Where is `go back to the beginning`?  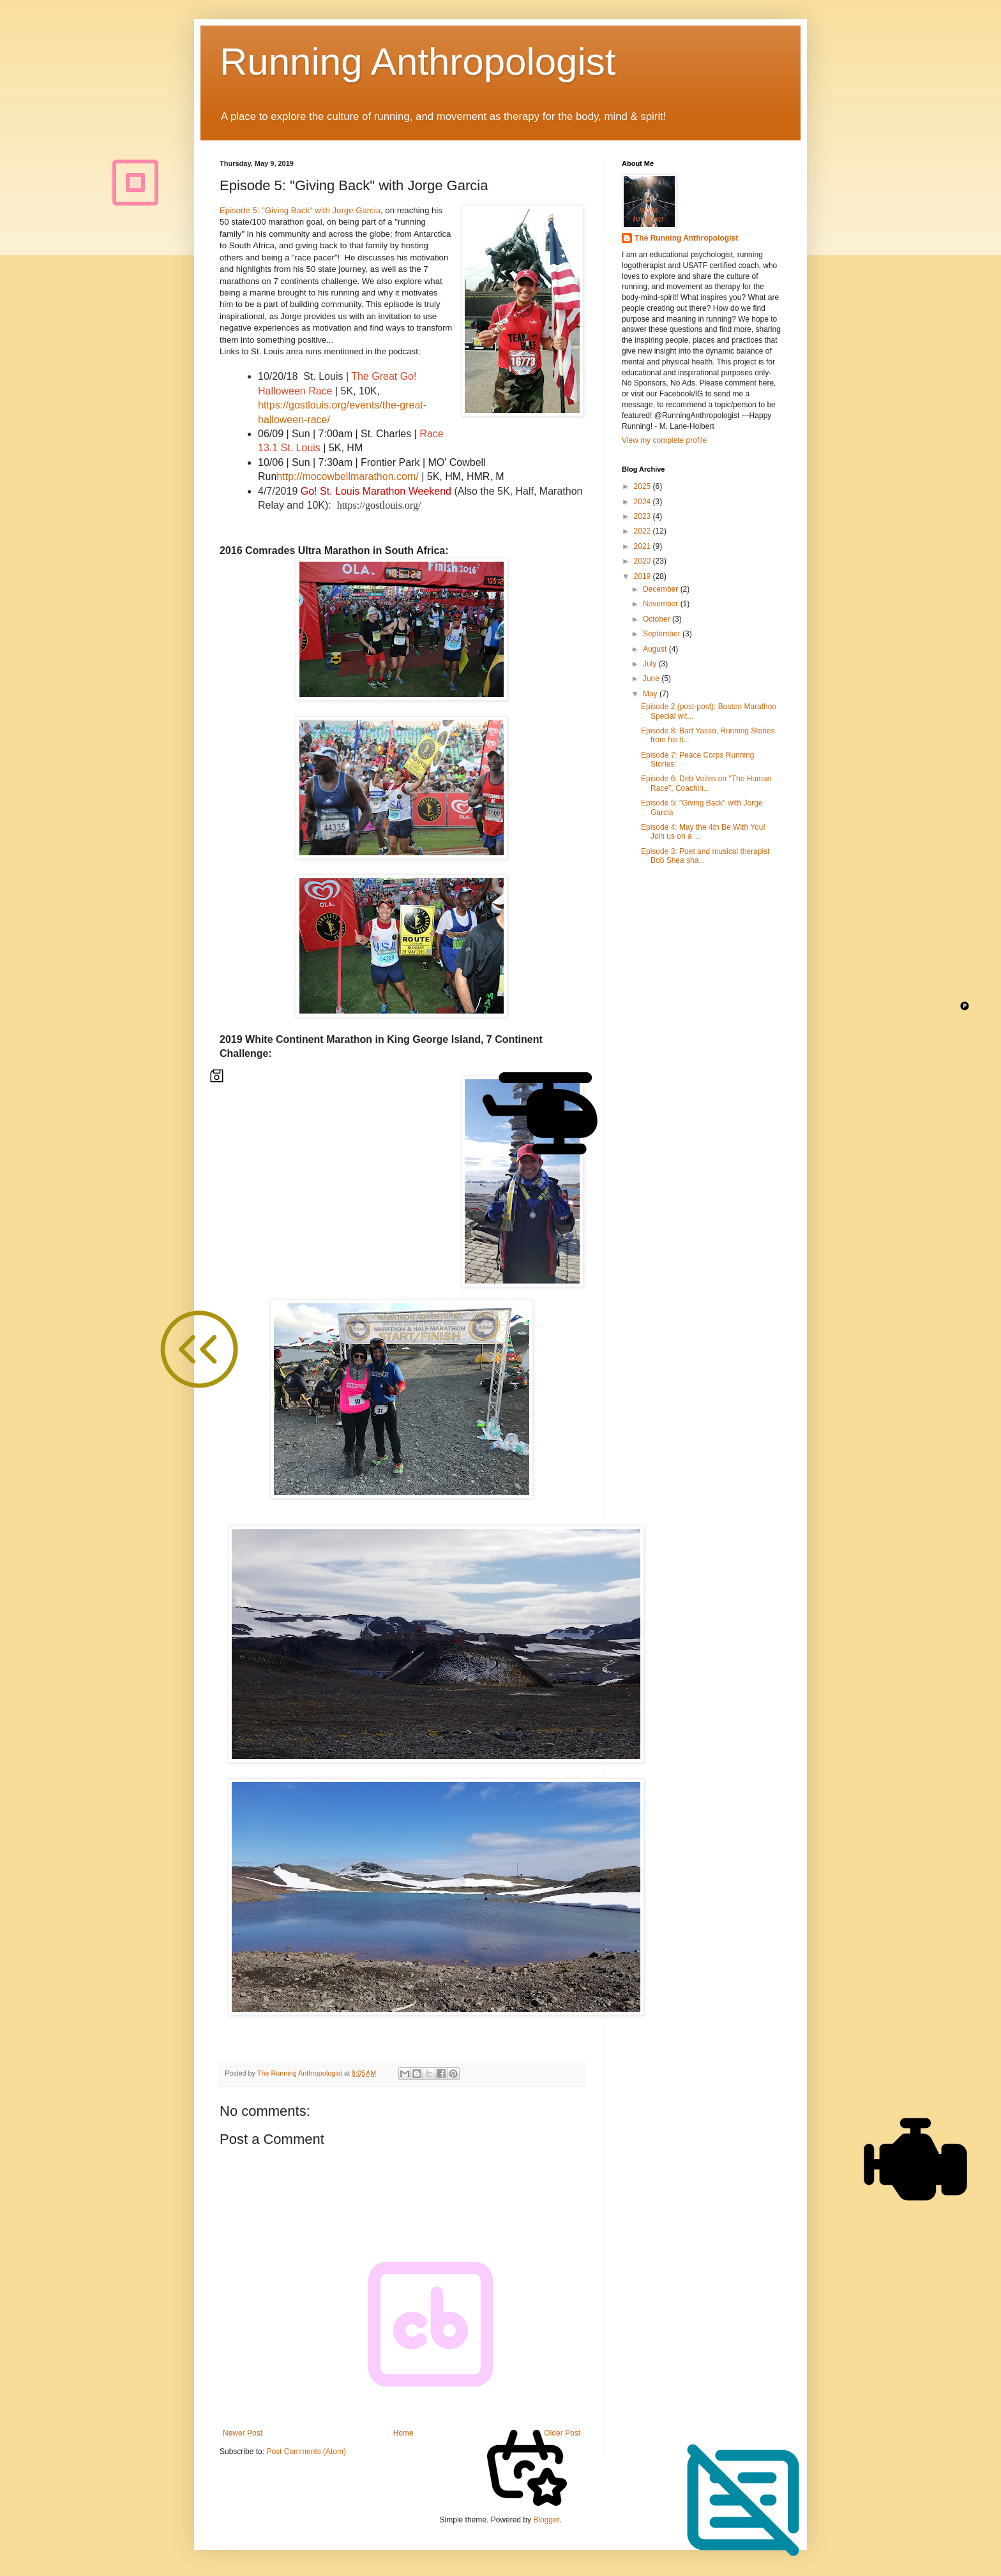
go back to the beginning is located at coordinates (199, 1349).